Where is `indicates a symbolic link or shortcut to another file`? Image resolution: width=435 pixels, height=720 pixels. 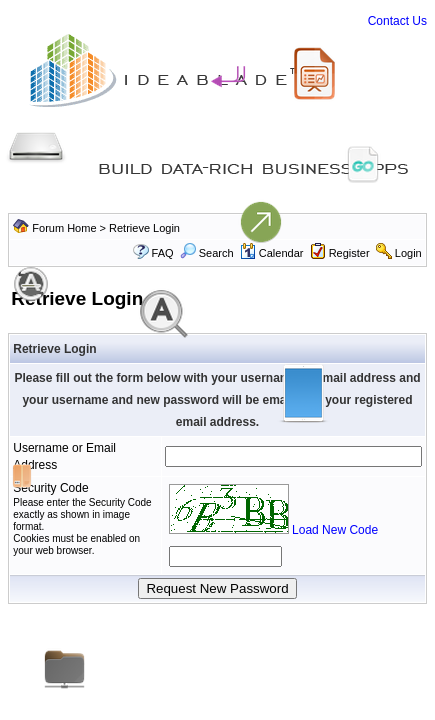 indicates a symbolic link or shortcut to another file is located at coordinates (261, 222).